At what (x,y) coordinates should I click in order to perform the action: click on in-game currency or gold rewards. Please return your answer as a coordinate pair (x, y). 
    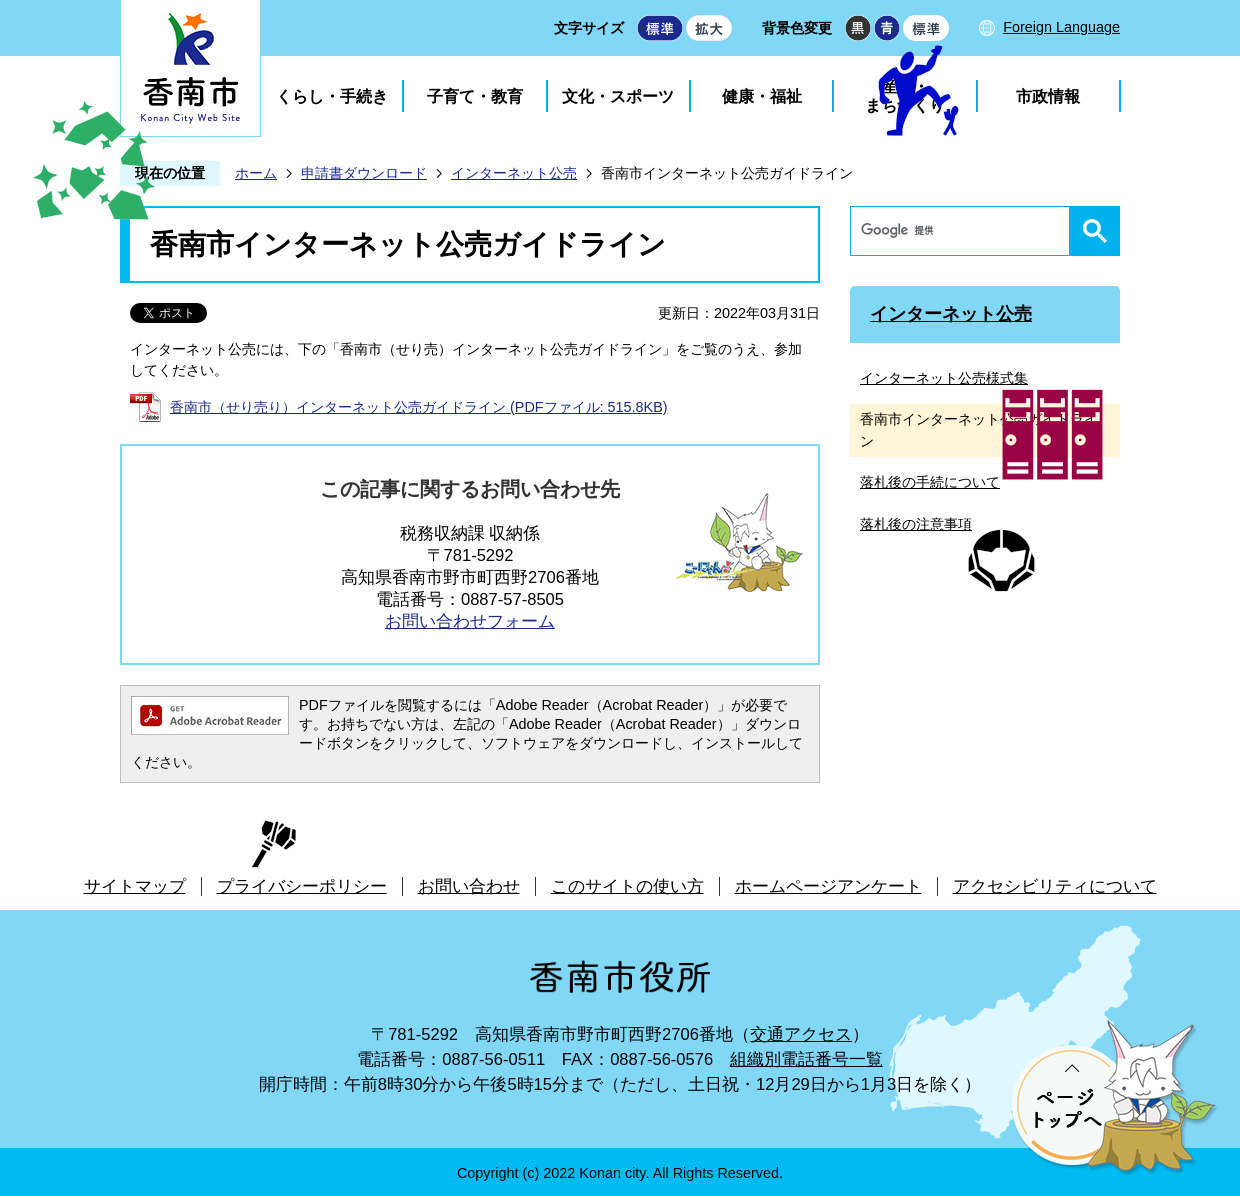
    Looking at the image, I should click on (94, 160).